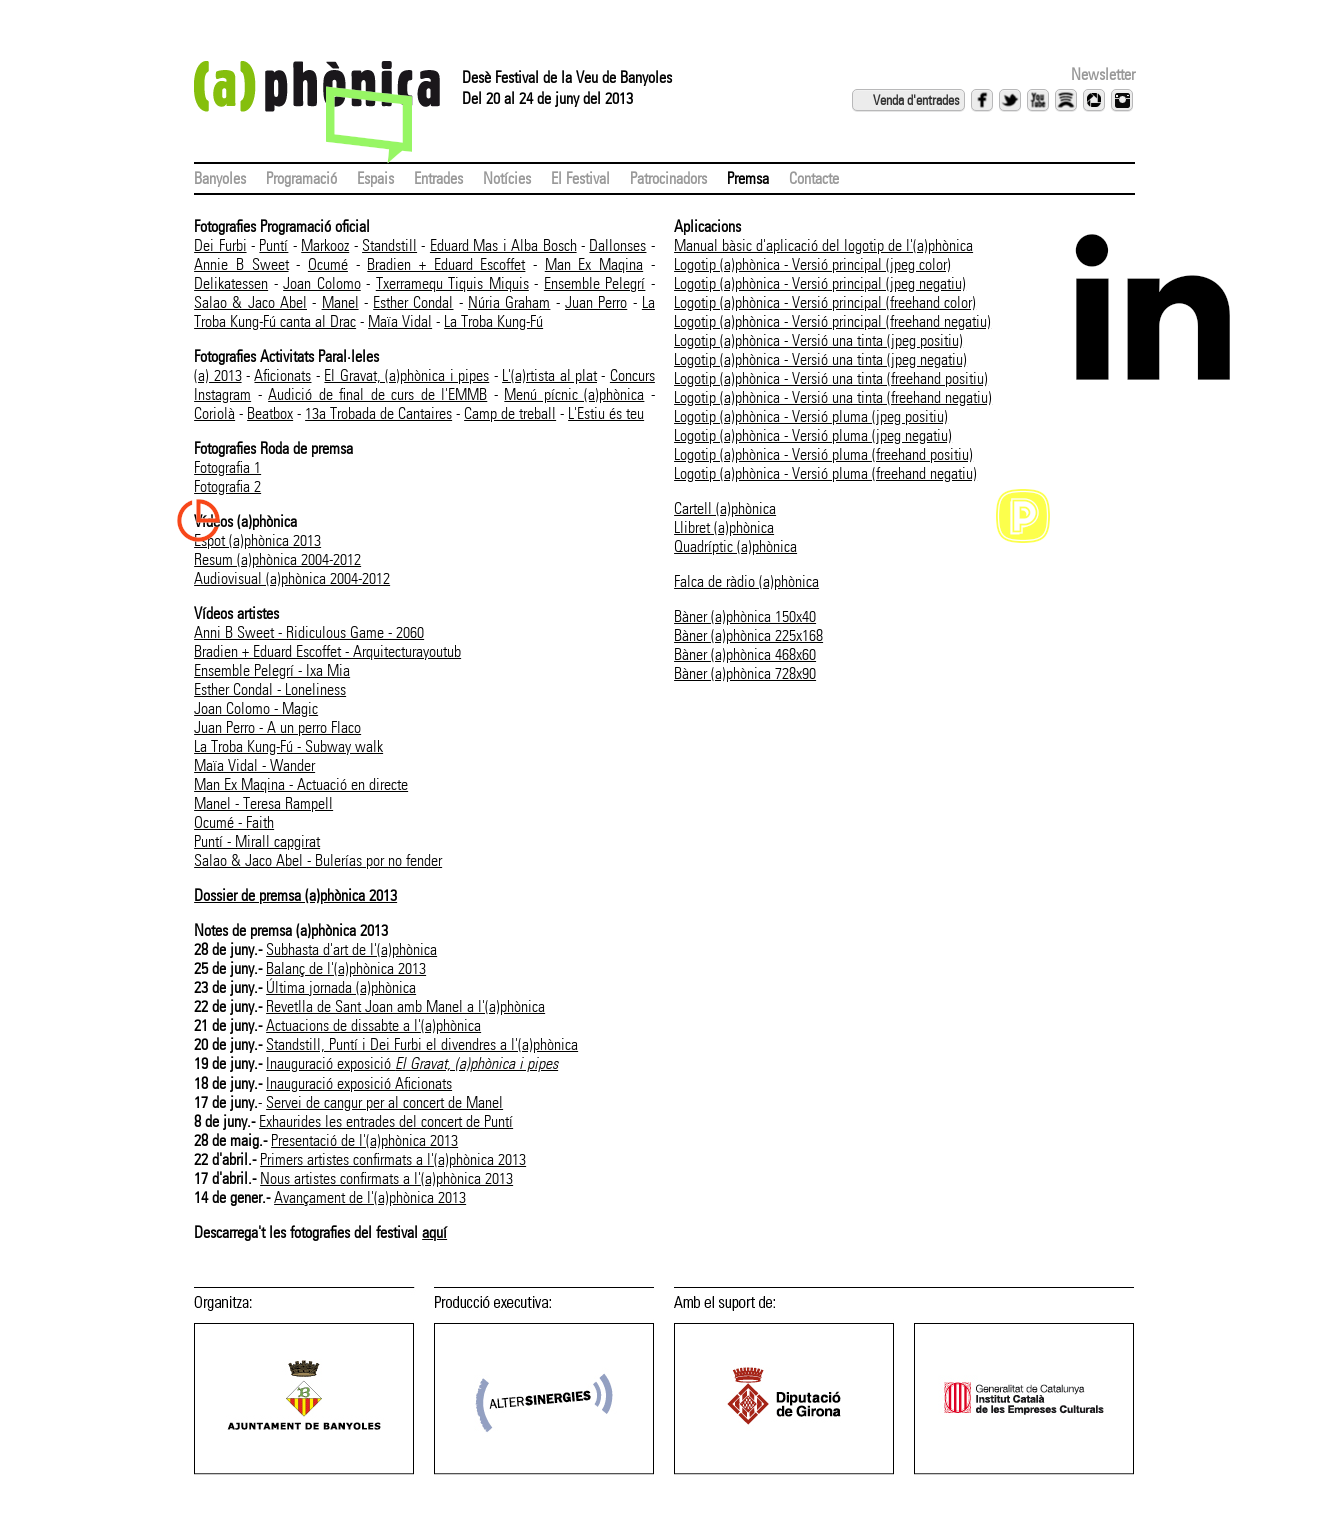 Image resolution: width=1329 pixels, height=1514 pixels. I want to click on view analytics or statistics, so click(198, 520).